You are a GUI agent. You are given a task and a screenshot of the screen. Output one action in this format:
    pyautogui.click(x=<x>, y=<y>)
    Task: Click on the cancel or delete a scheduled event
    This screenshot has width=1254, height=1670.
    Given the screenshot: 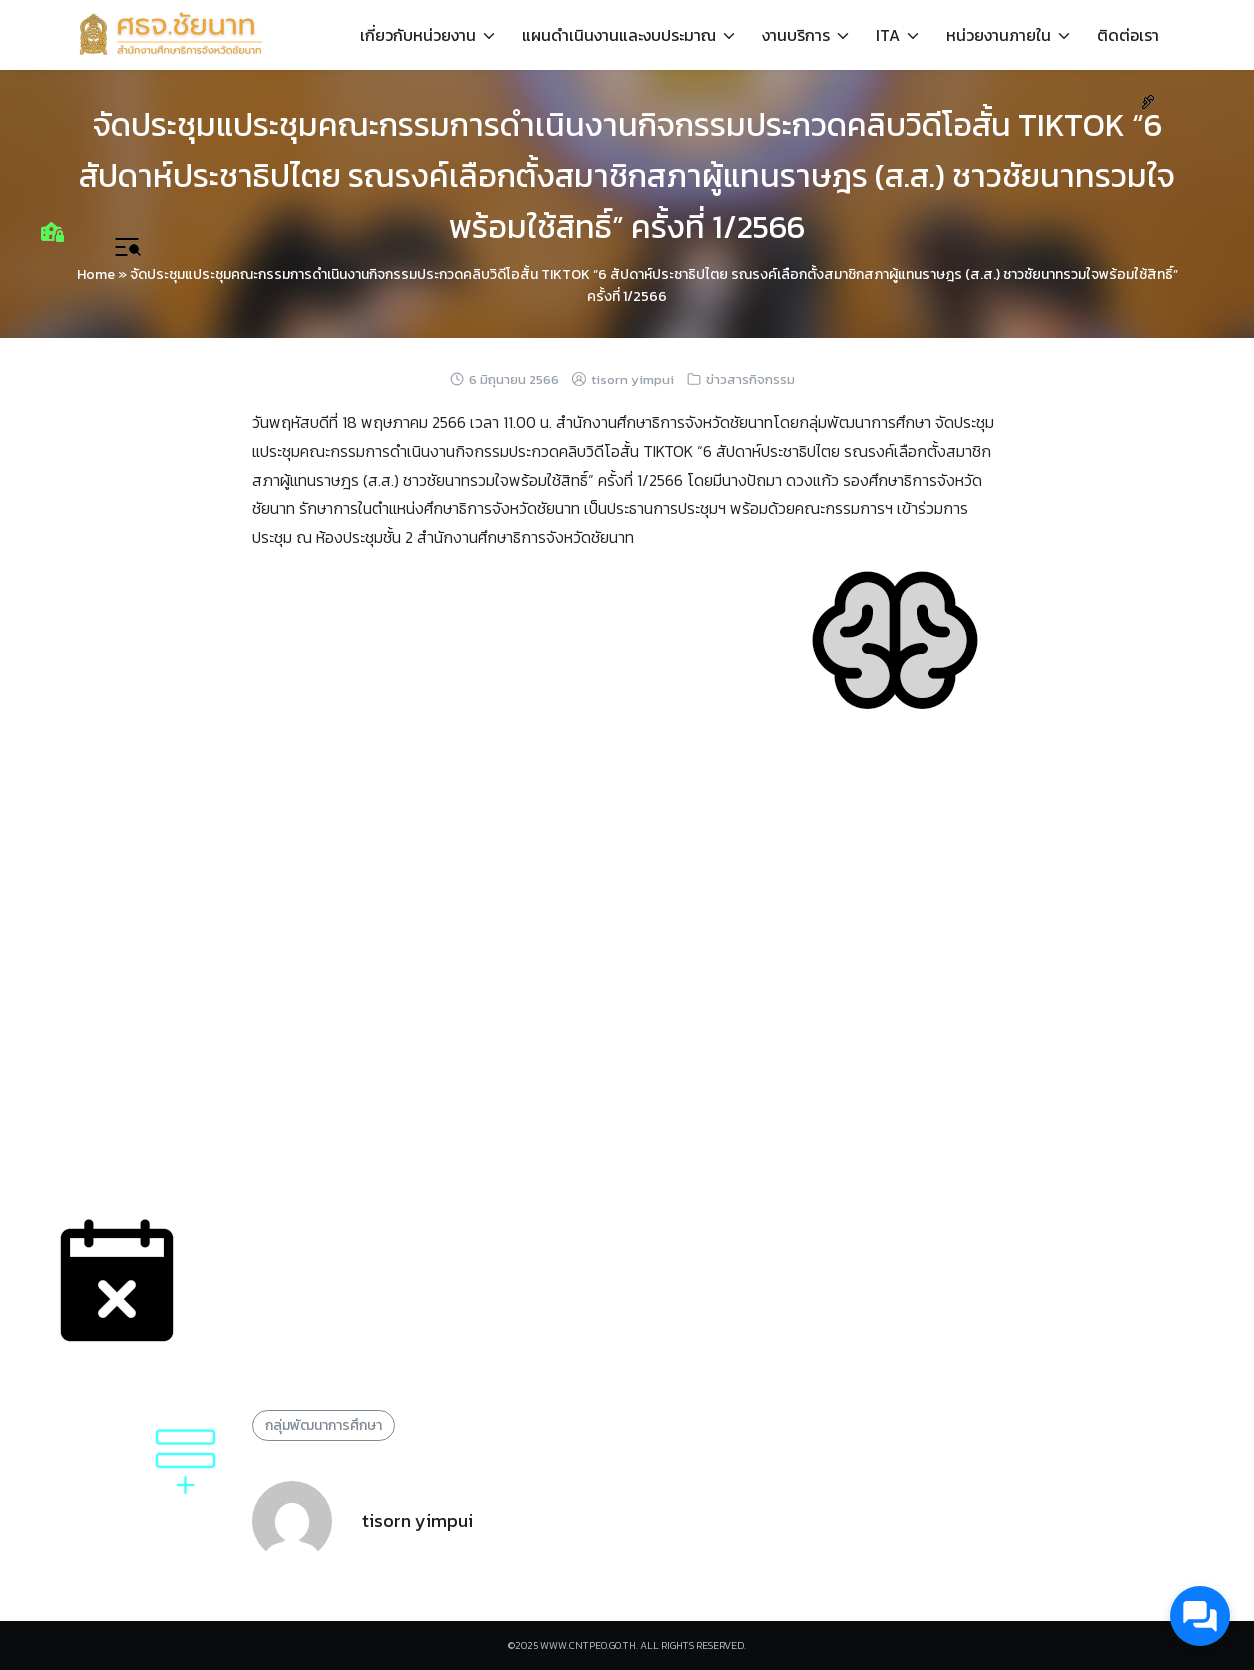 What is the action you would take?
    pyautogui.click(x=117, y=1285)
    